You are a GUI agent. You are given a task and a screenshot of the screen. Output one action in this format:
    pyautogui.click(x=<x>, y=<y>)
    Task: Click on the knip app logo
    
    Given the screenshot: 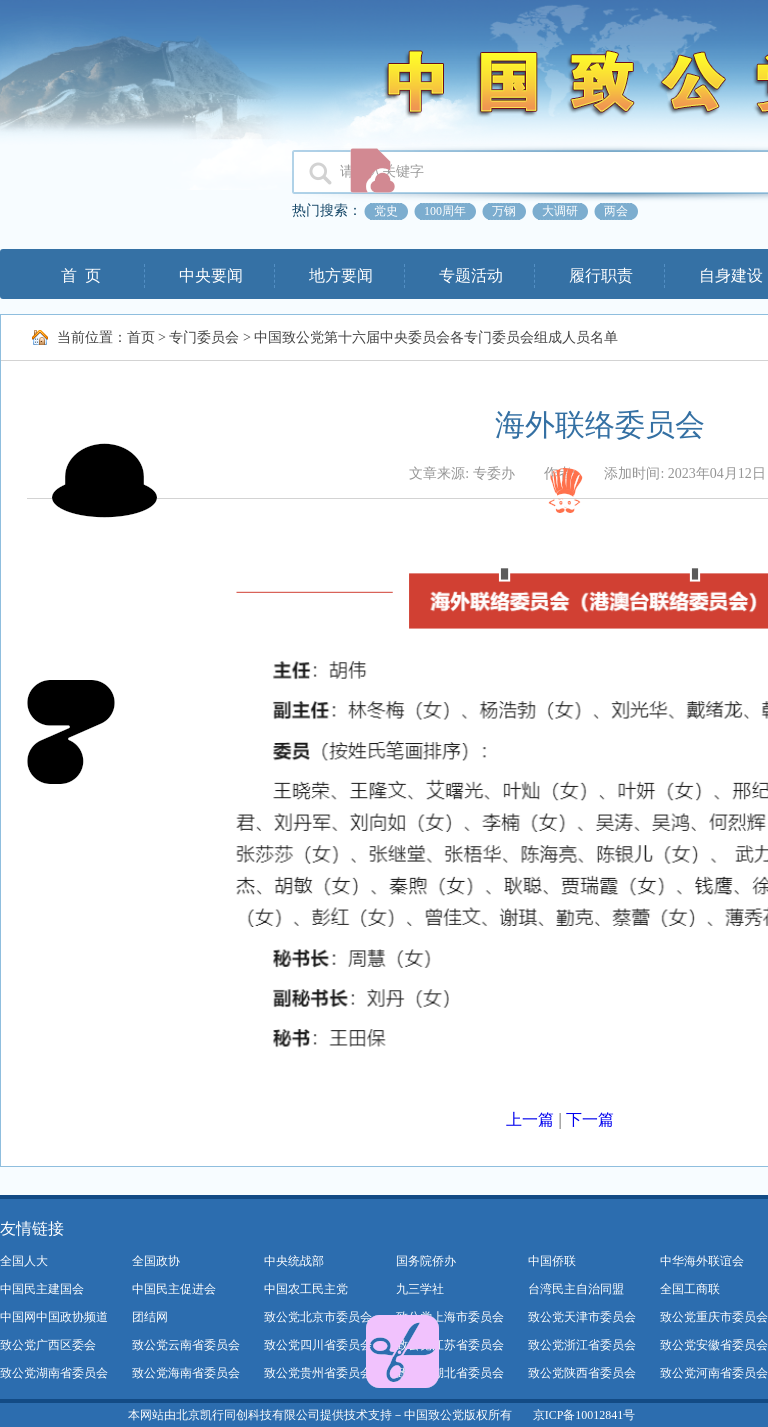 What is the action you would take?
    pyautogui.click(x=402, y=1351)
    